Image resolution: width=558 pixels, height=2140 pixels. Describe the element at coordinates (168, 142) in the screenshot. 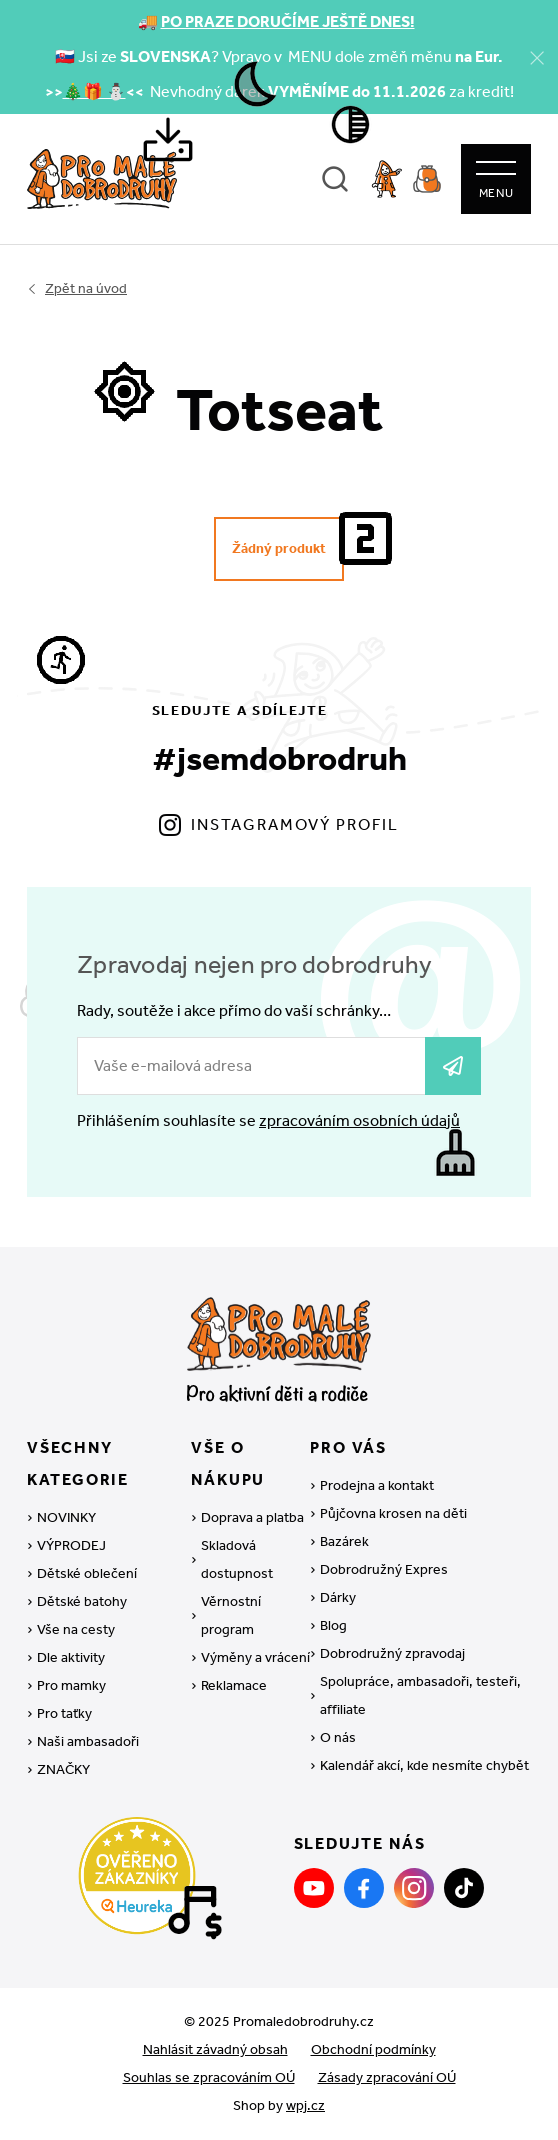

I see `download a file to your device` at that location.